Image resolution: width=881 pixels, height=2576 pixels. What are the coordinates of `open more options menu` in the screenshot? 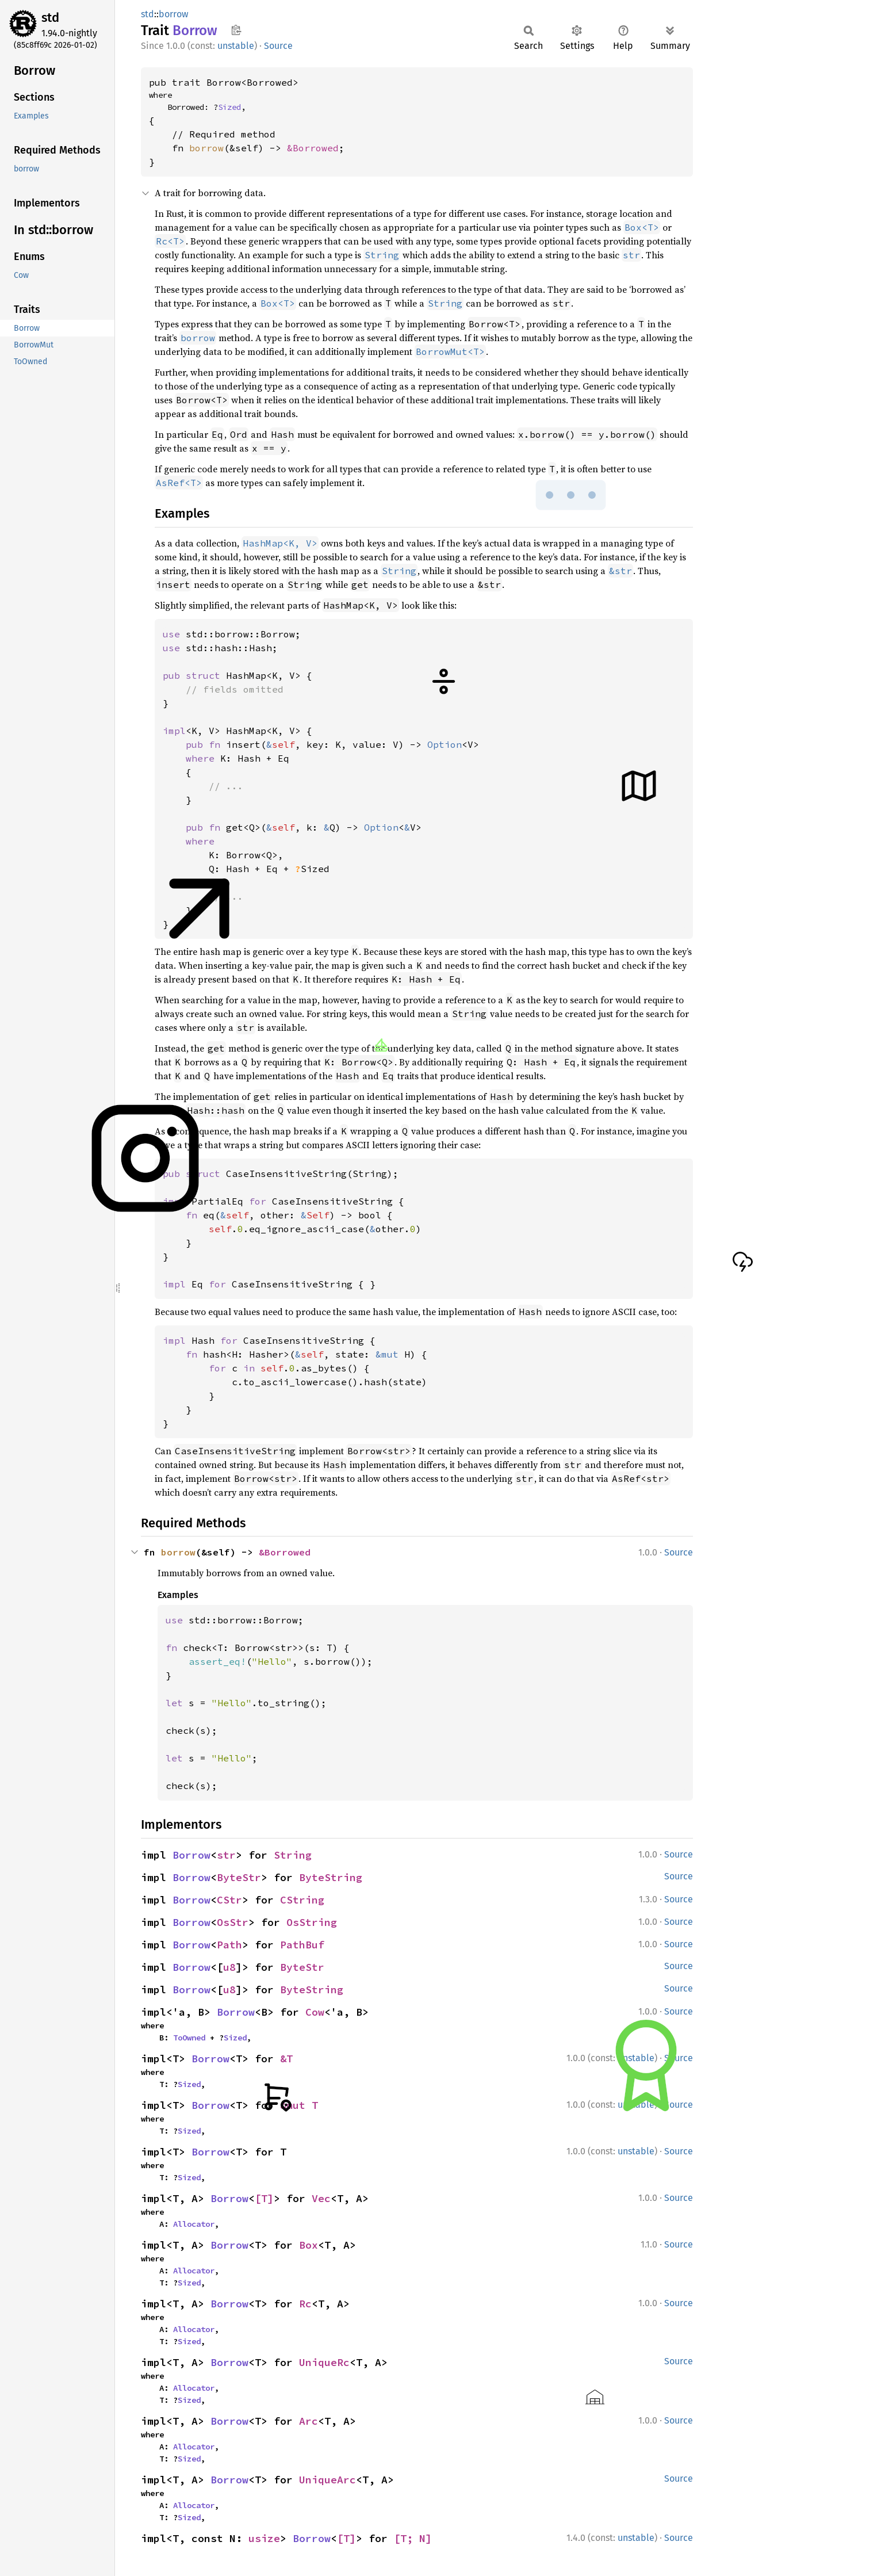 It's located at (570, 495).